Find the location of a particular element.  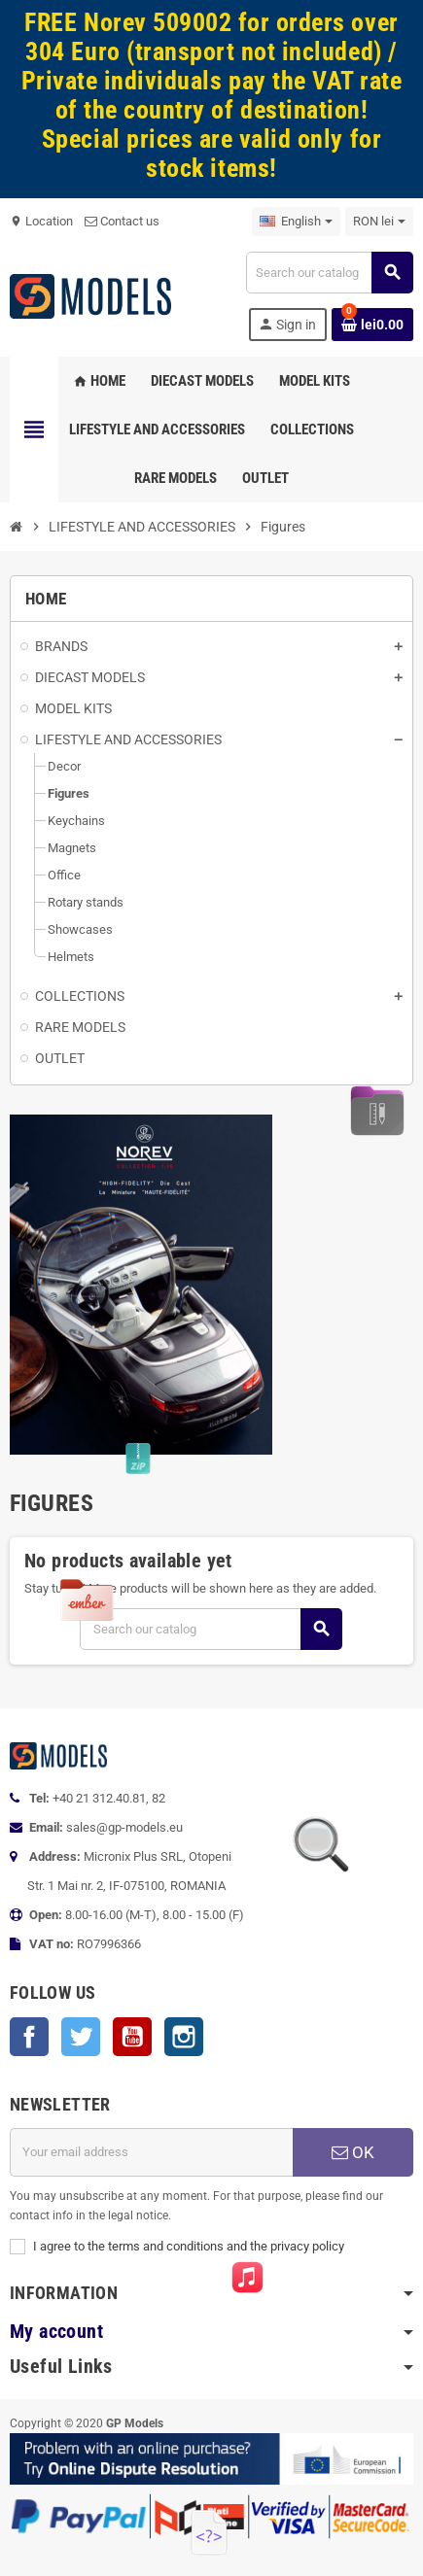

open templates folder is located at coordinates (377, 1111).